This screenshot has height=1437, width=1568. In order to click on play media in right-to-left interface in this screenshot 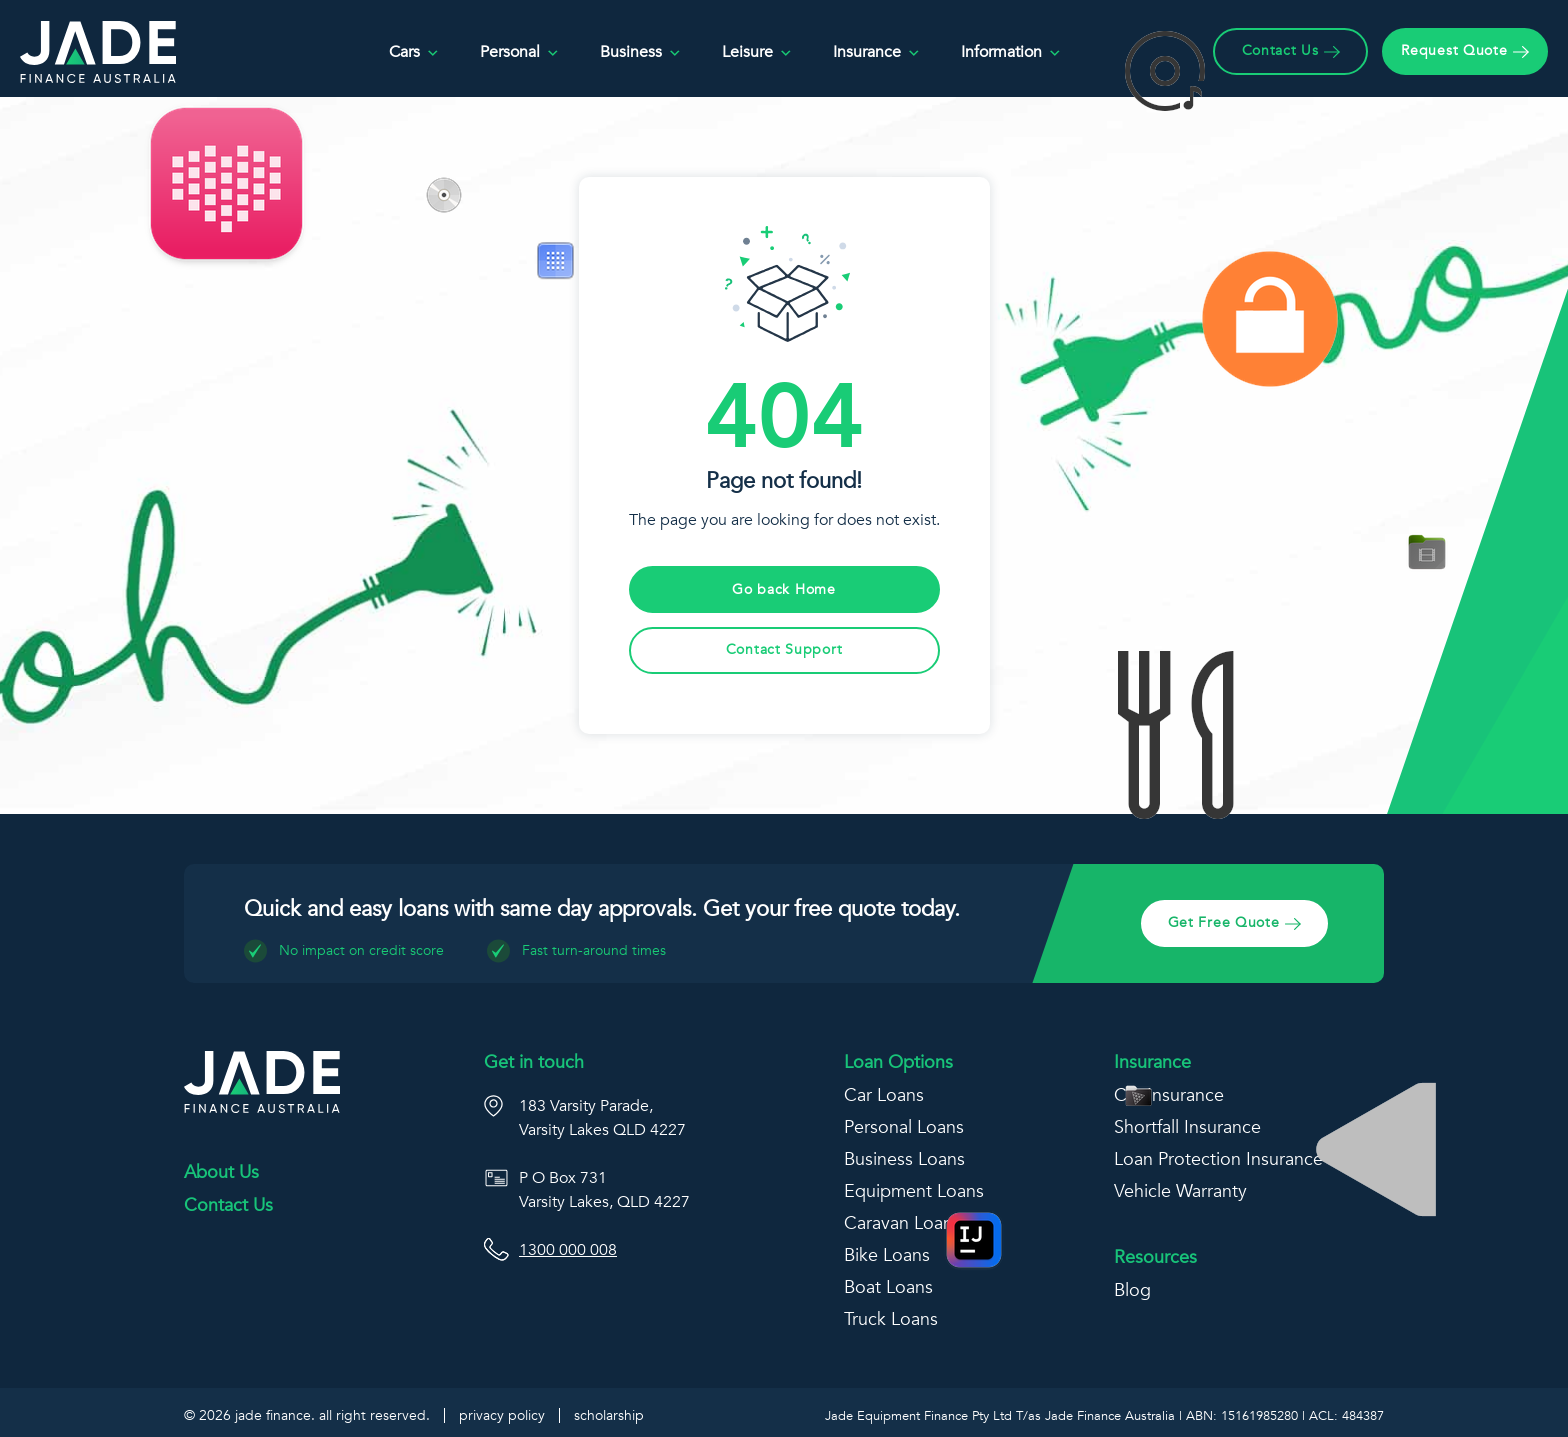, I will do `click(1382, 1149)`.